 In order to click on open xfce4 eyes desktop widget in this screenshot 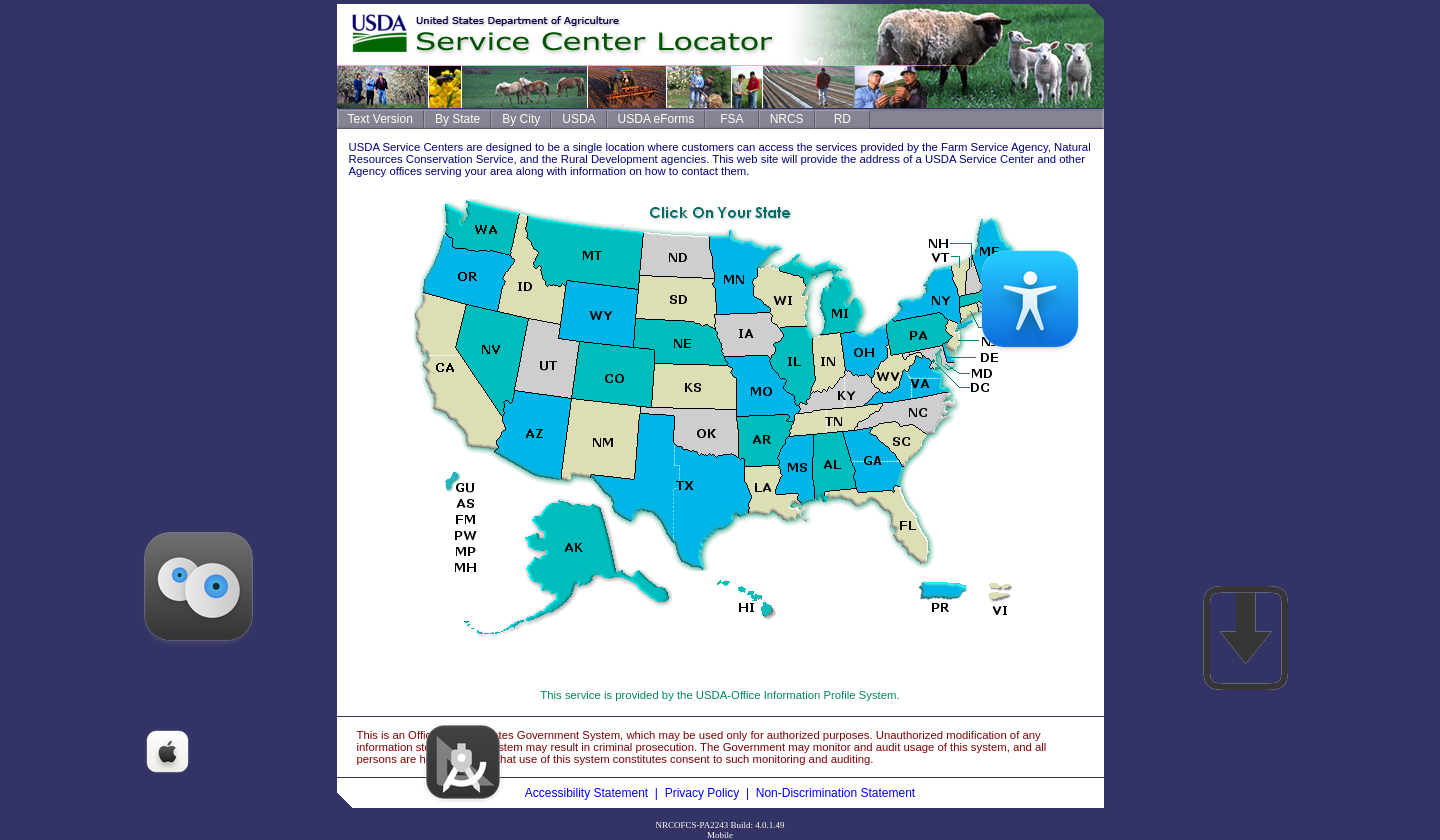, I will do `click(198, 586)`.